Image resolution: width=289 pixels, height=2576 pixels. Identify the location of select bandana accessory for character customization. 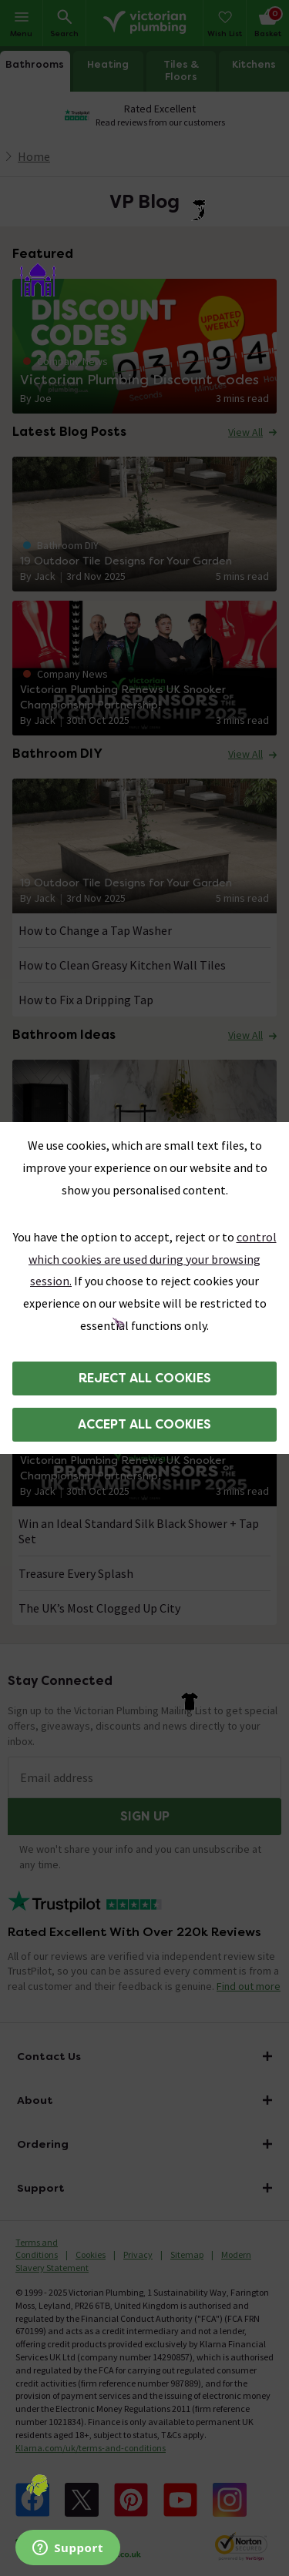
(37, 2485).